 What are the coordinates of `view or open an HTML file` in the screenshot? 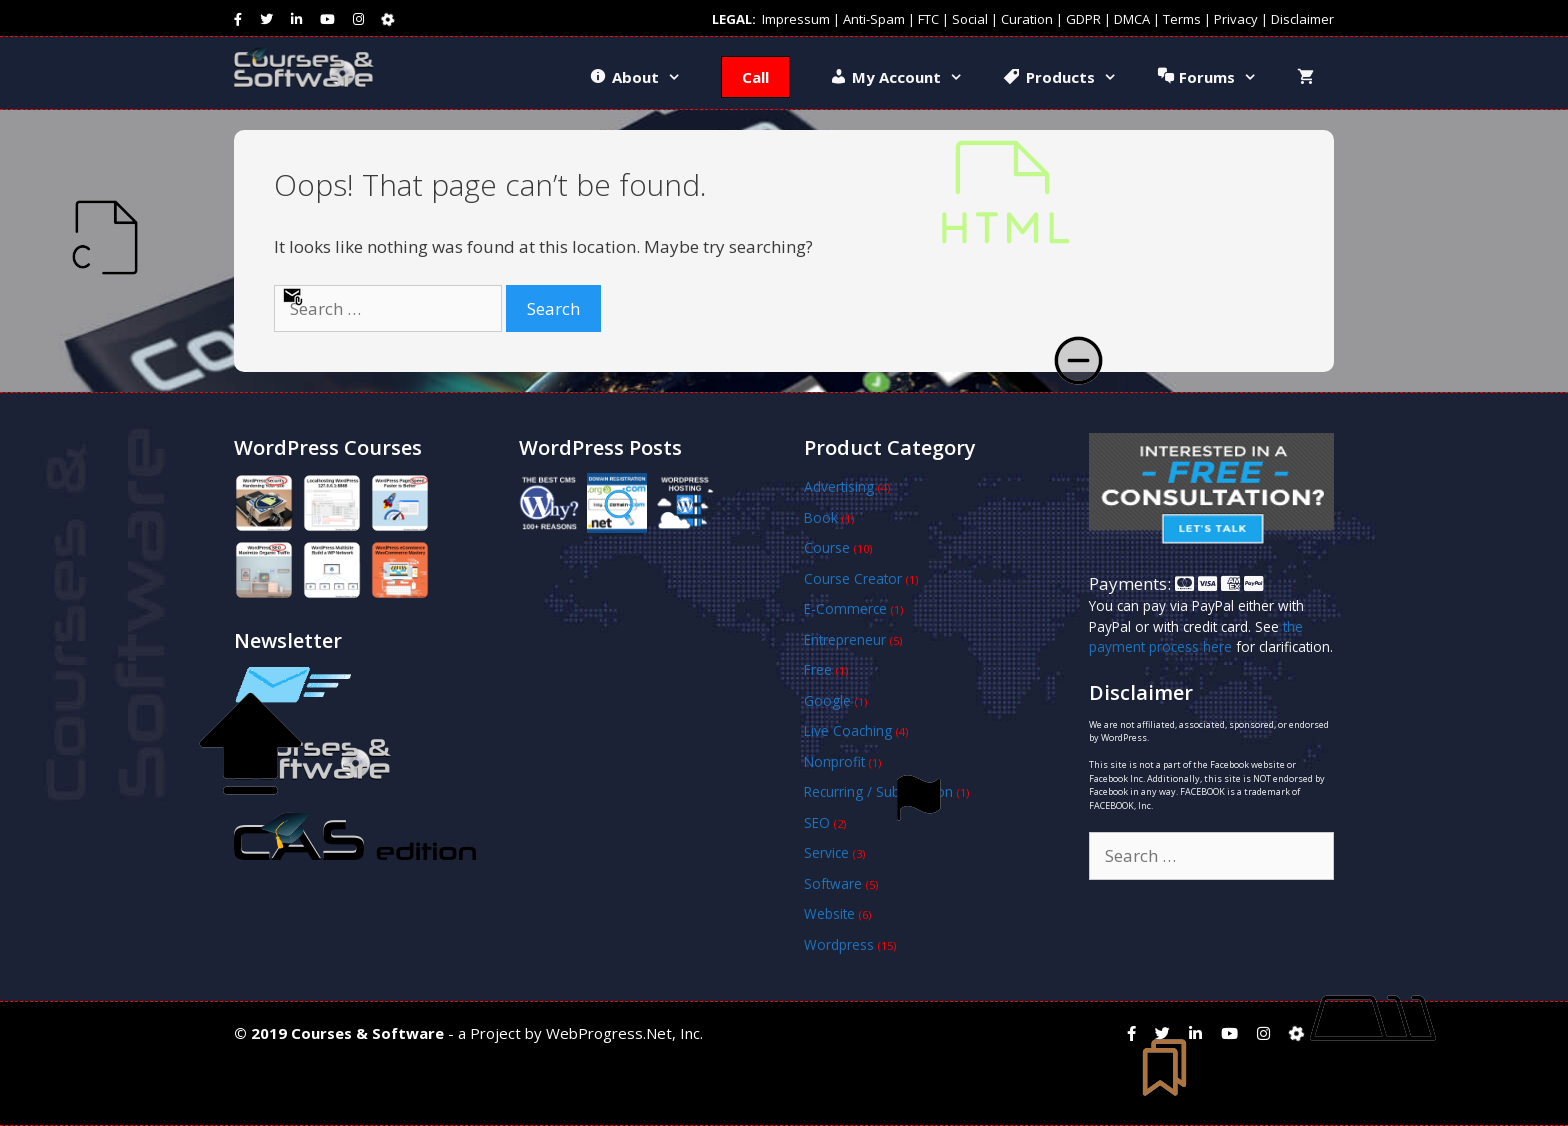 It's located at (1002, 196).